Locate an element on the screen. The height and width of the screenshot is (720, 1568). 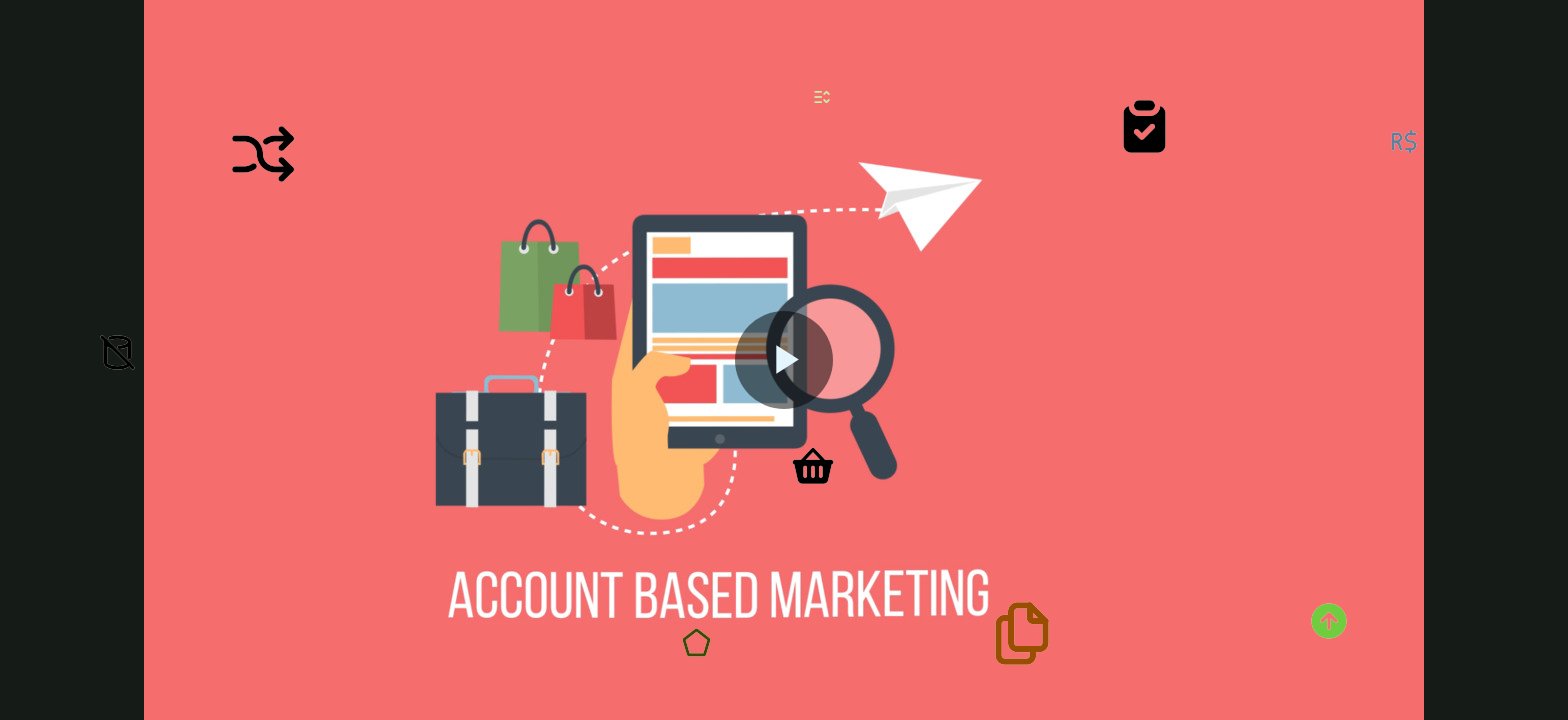
upload a file or content is located at coordinates (1329, 621).